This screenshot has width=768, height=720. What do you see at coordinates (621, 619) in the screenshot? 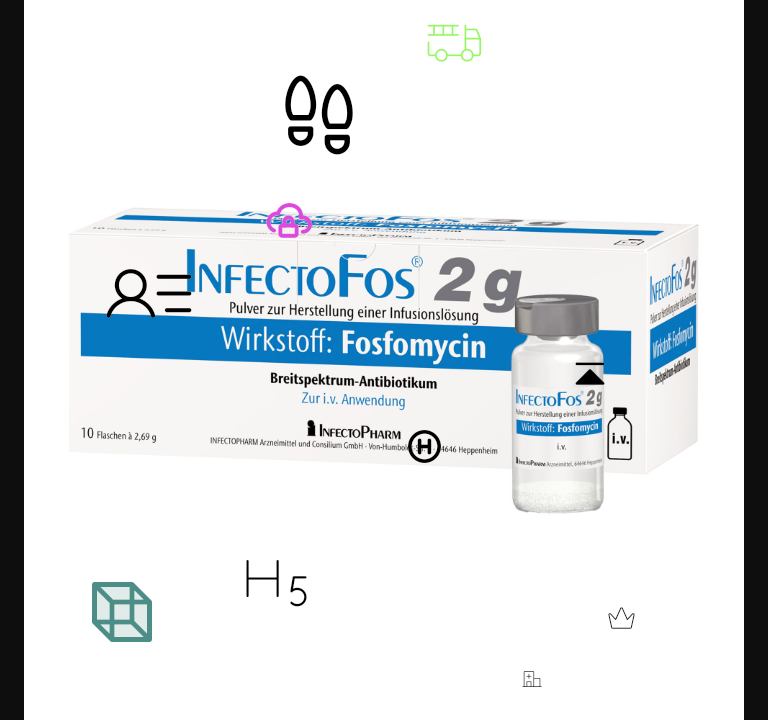
I see `indicates premium or pro membership status` at bounding box center [621, 619].